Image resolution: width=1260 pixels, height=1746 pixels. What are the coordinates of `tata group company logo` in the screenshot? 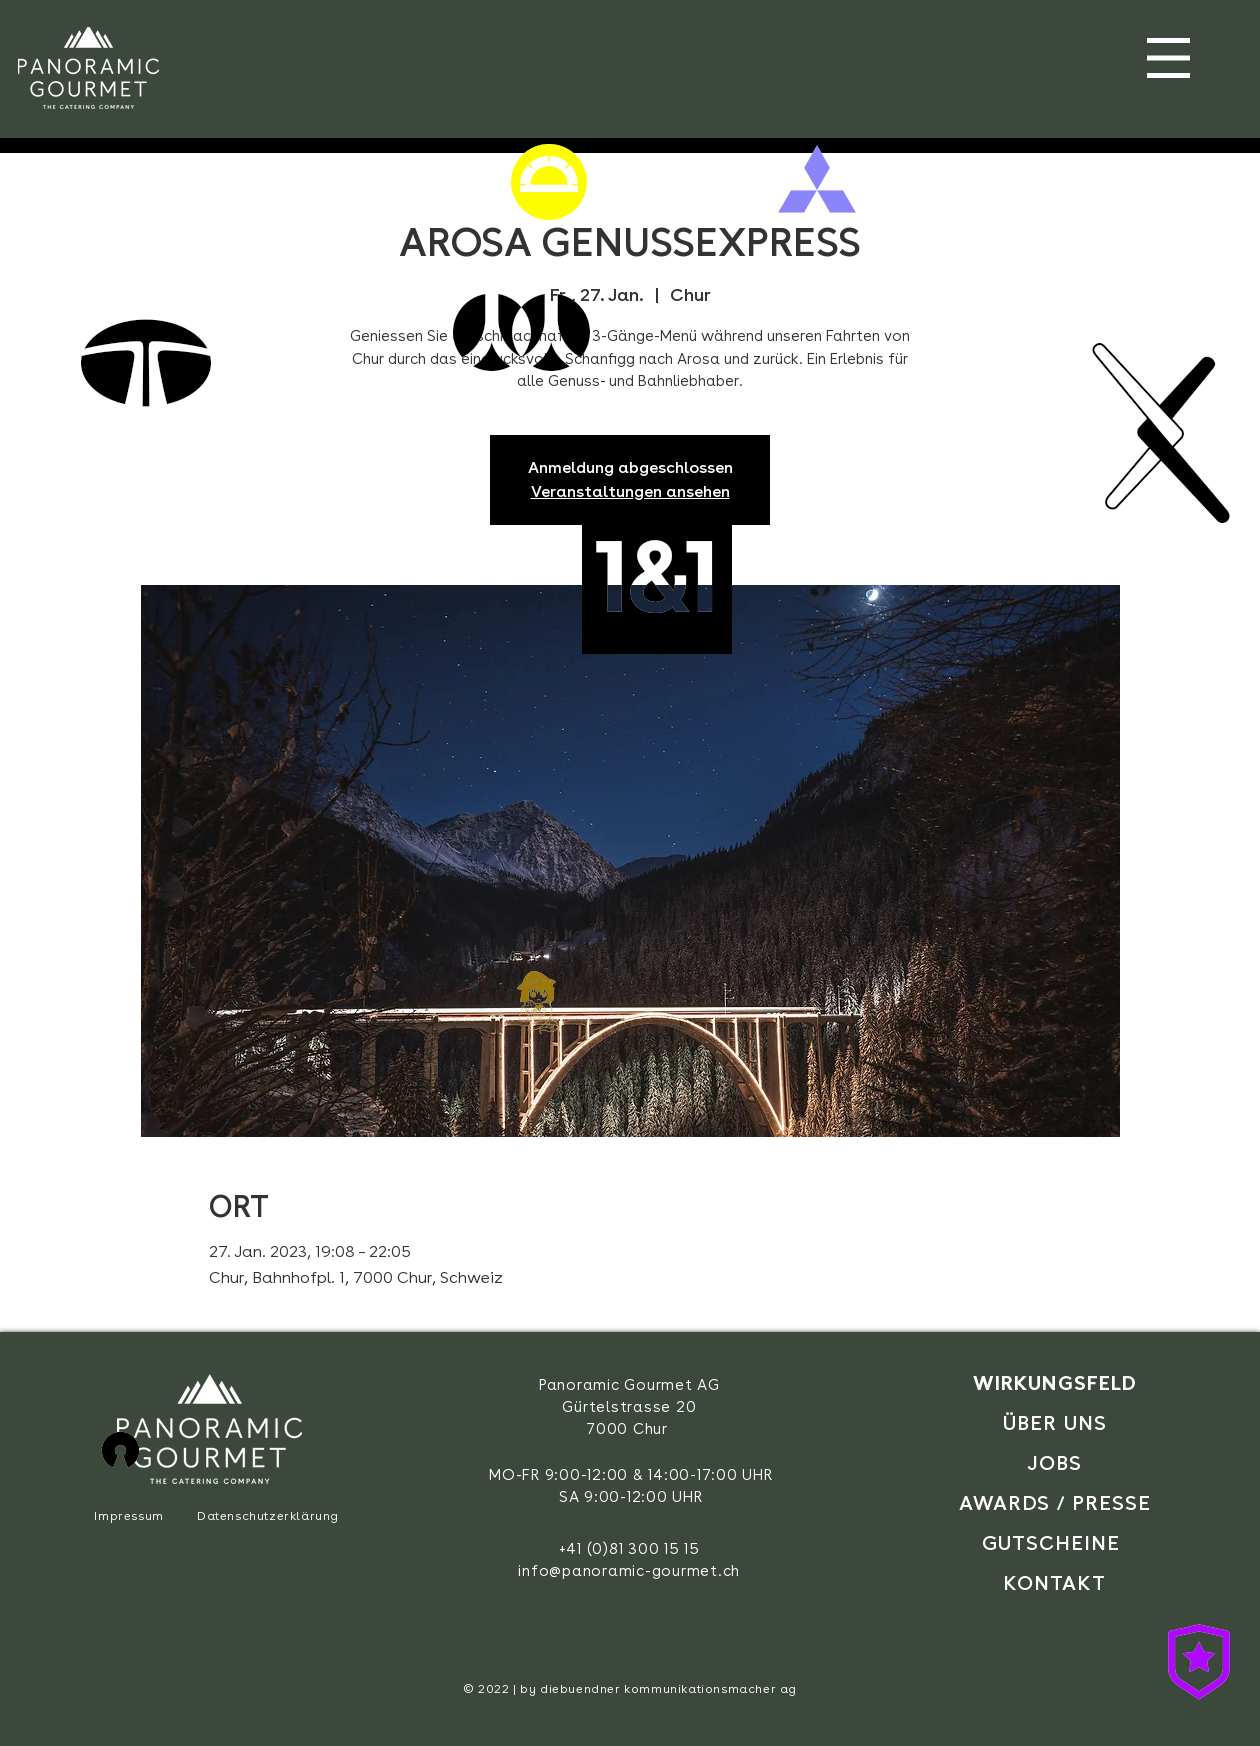 It's located at (146, 363).